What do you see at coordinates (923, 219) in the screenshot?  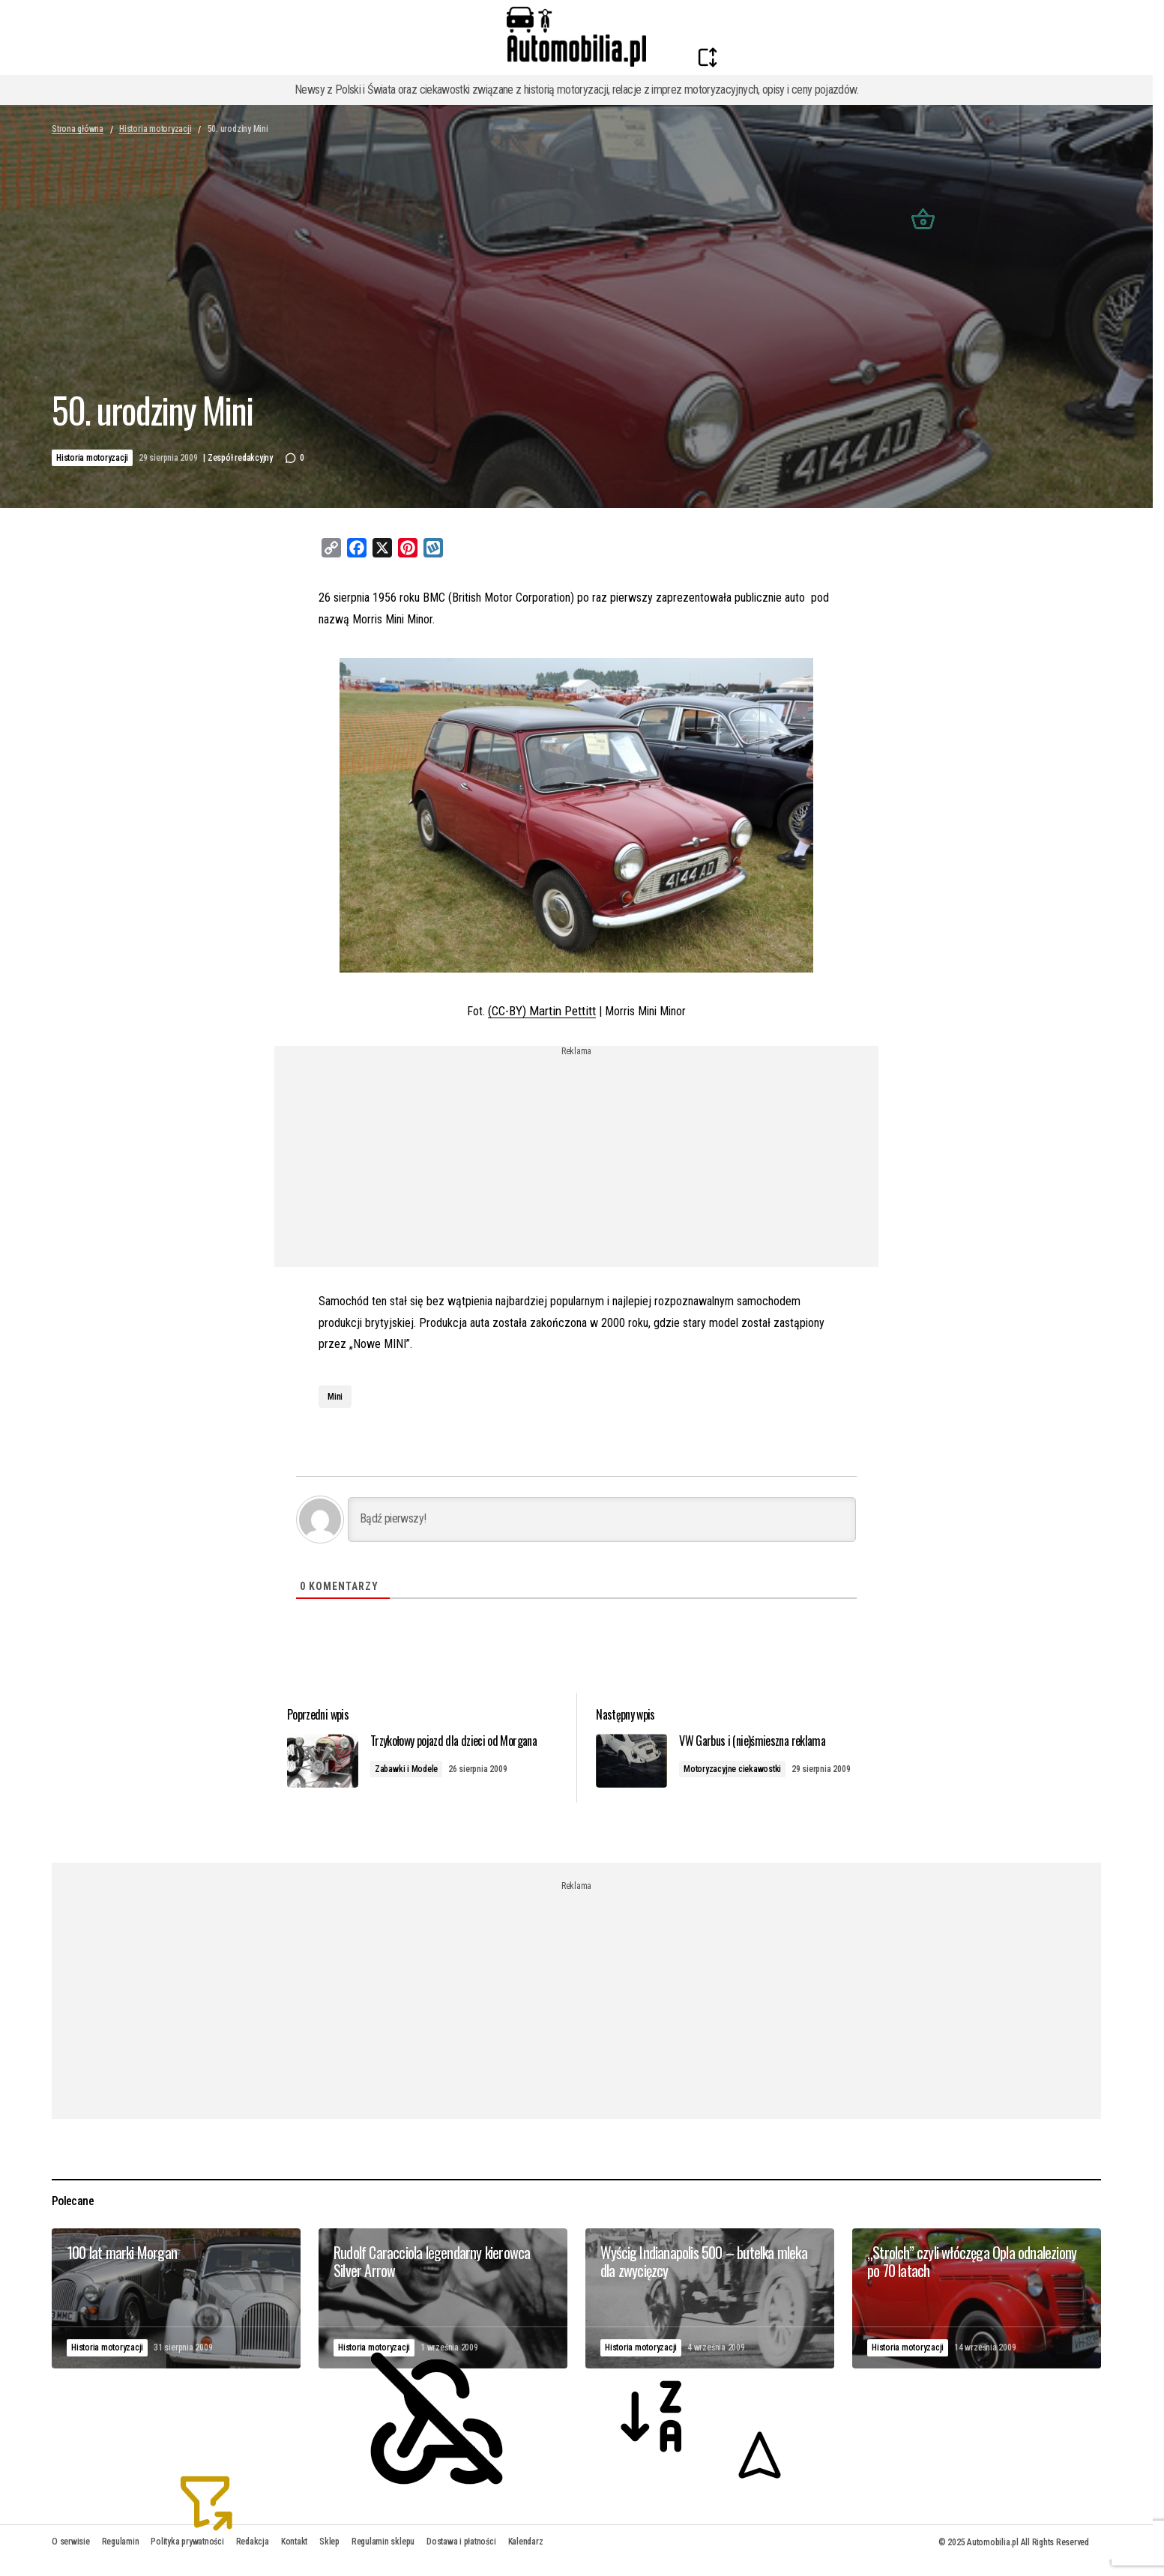 I see `view your shopping basket` at bounding box center [923, 219].